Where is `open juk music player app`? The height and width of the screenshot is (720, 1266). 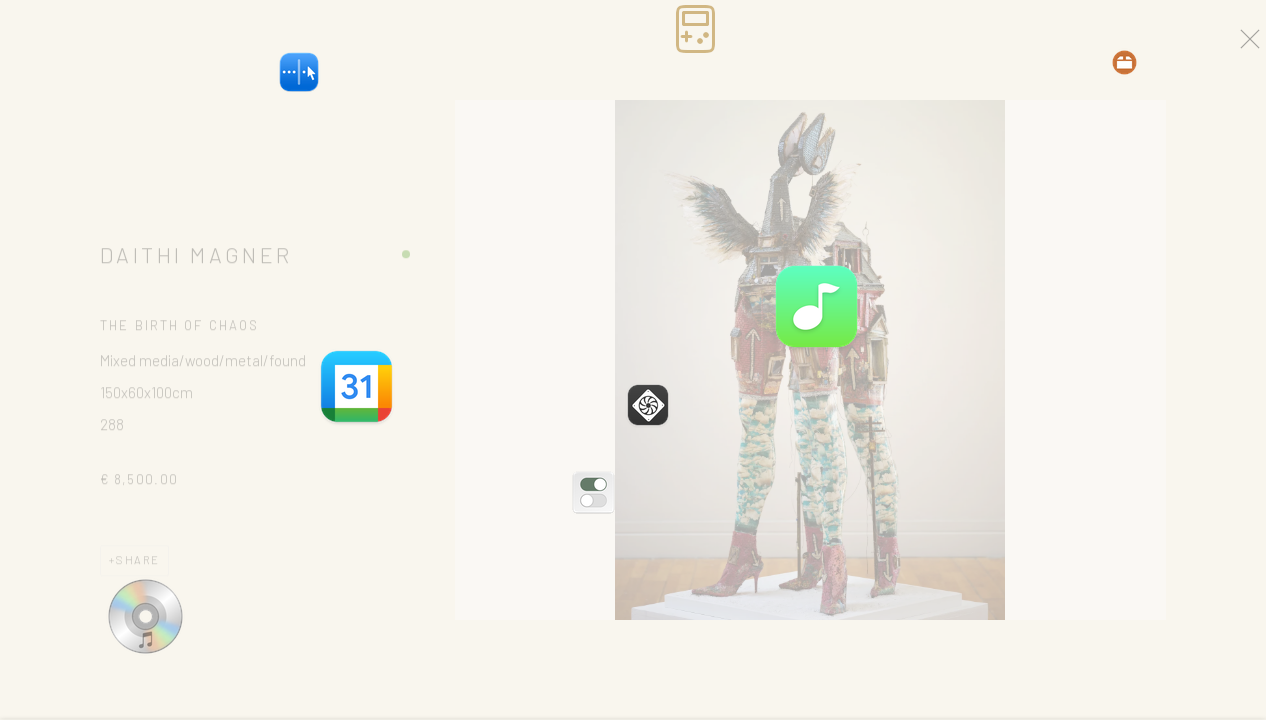 open juk music player app is located at coordinates (816, 306).